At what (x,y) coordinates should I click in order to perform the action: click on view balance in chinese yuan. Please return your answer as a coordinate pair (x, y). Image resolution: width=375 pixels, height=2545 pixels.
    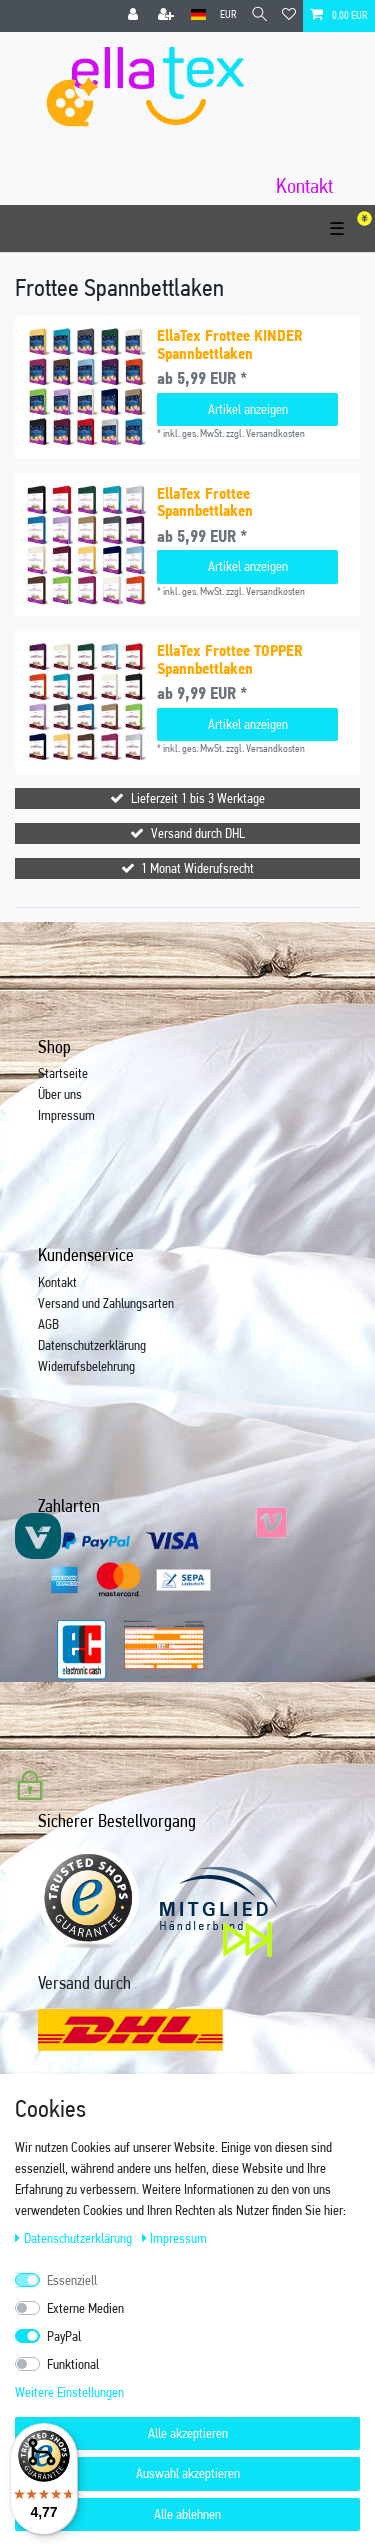
    Looking at the image, I should click on (364, 218).